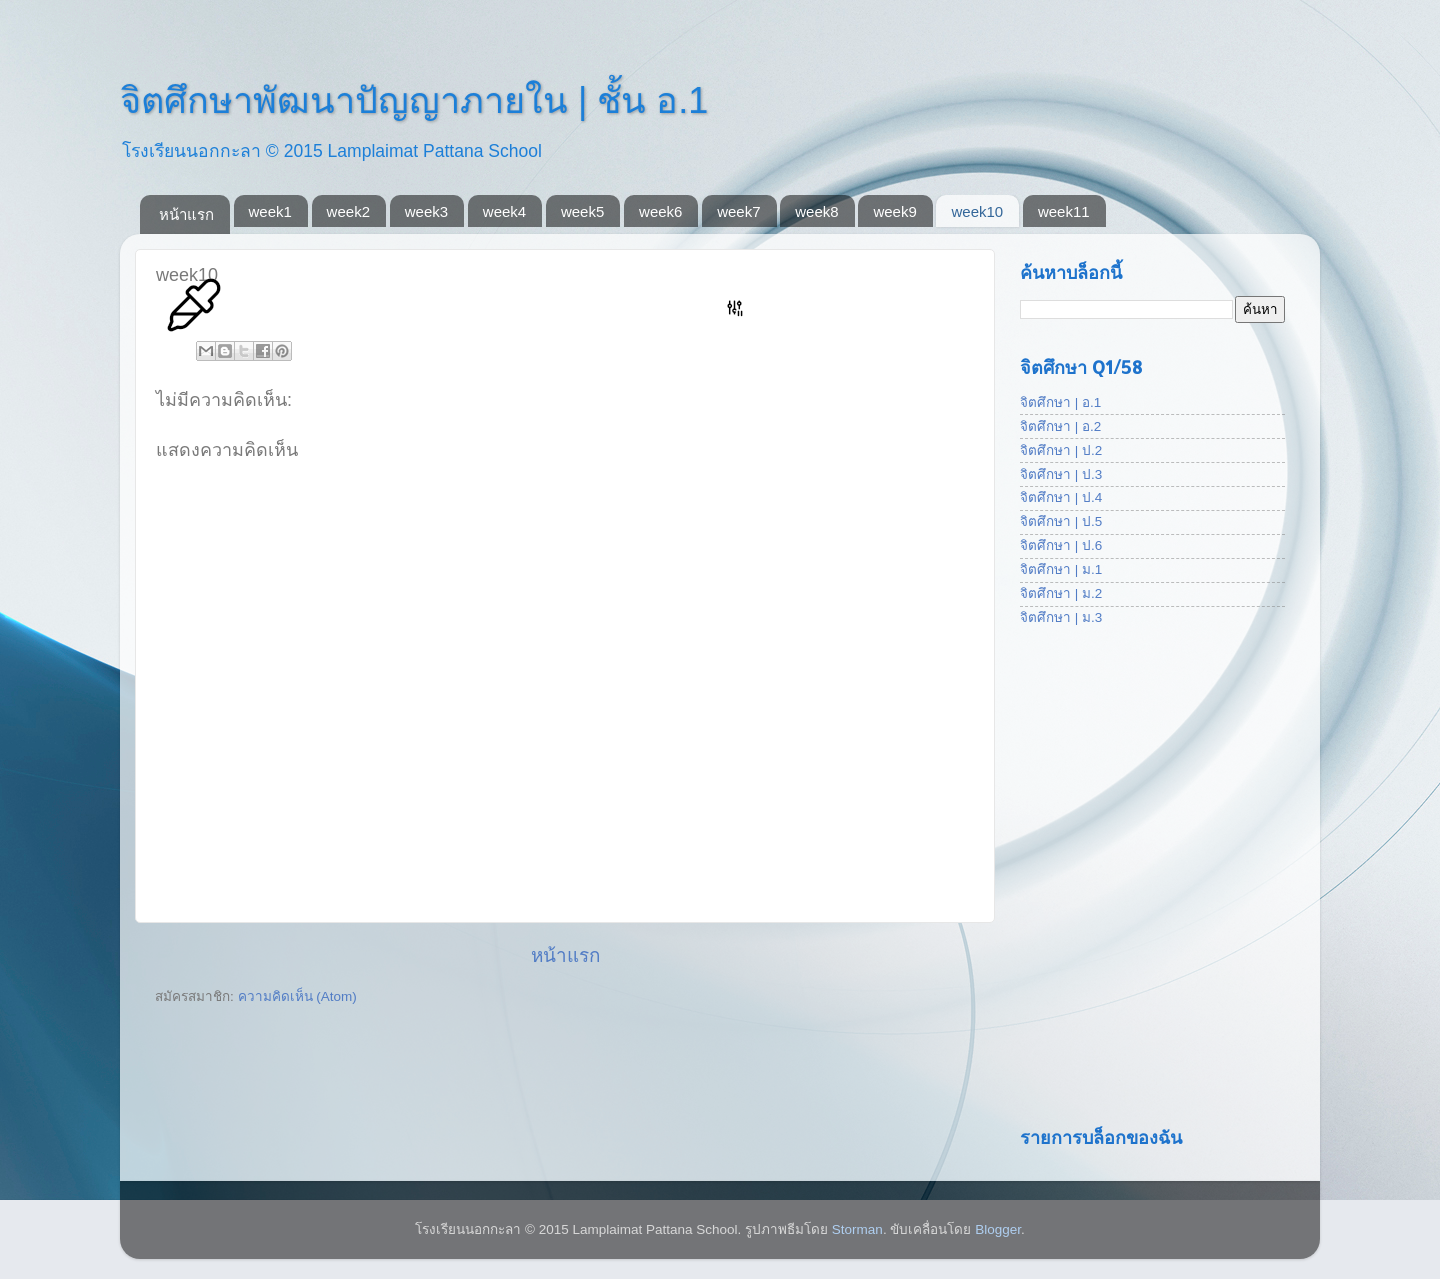  Describe the element at coordinates (734, 307) in the screenshot. I see `pause automatic adjustments or settings sync` at that location.